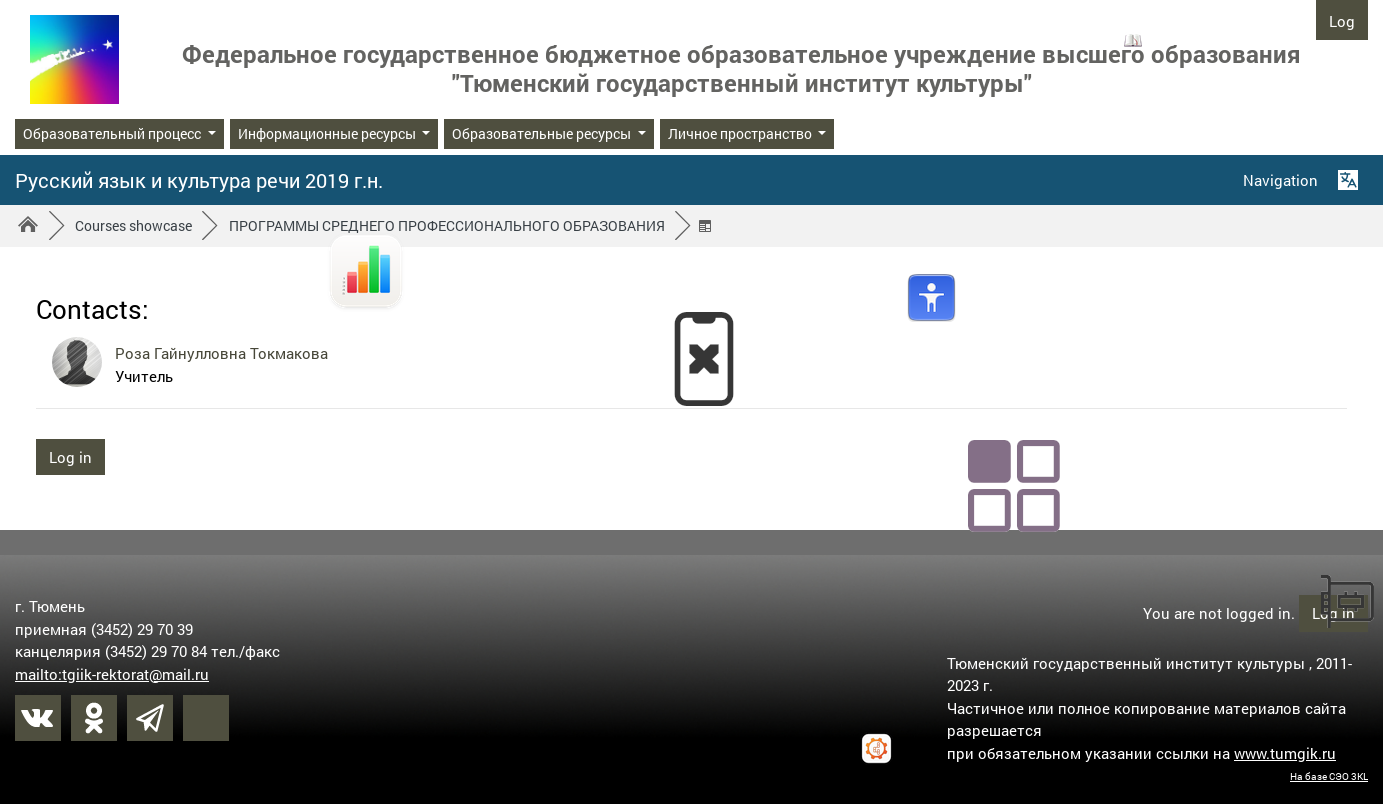  I want to click on access application preferences or settings, so click(1017, 489).